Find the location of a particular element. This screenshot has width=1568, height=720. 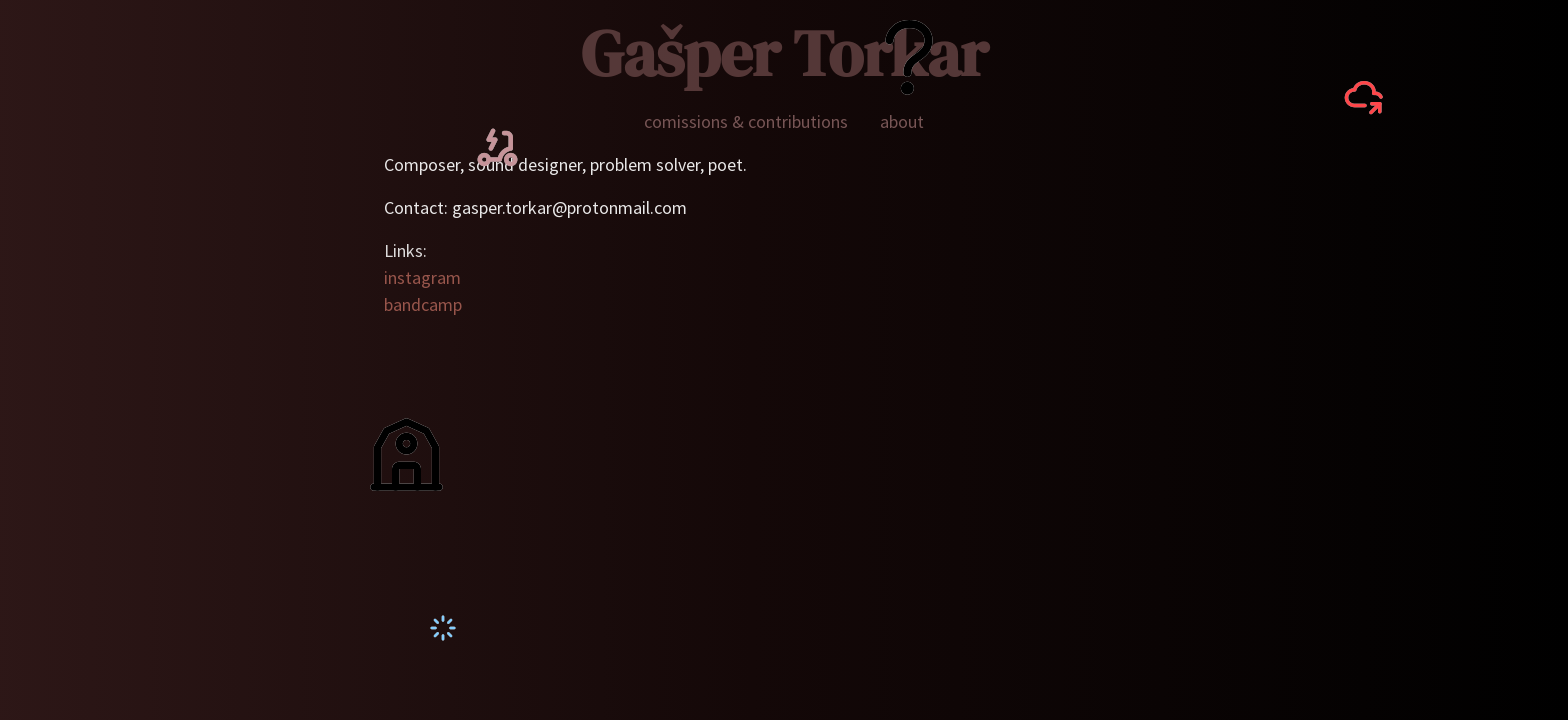

select electric scooter as transportation mode is located at coordinates (497, 148).